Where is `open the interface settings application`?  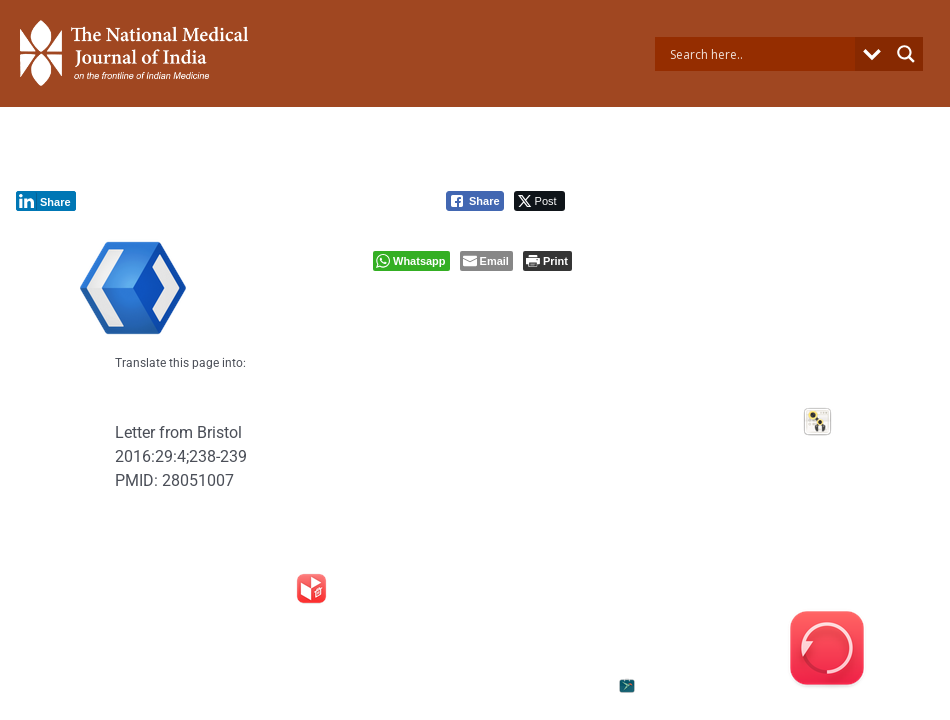 open the interface settings application is located at coordinates (133, 288).